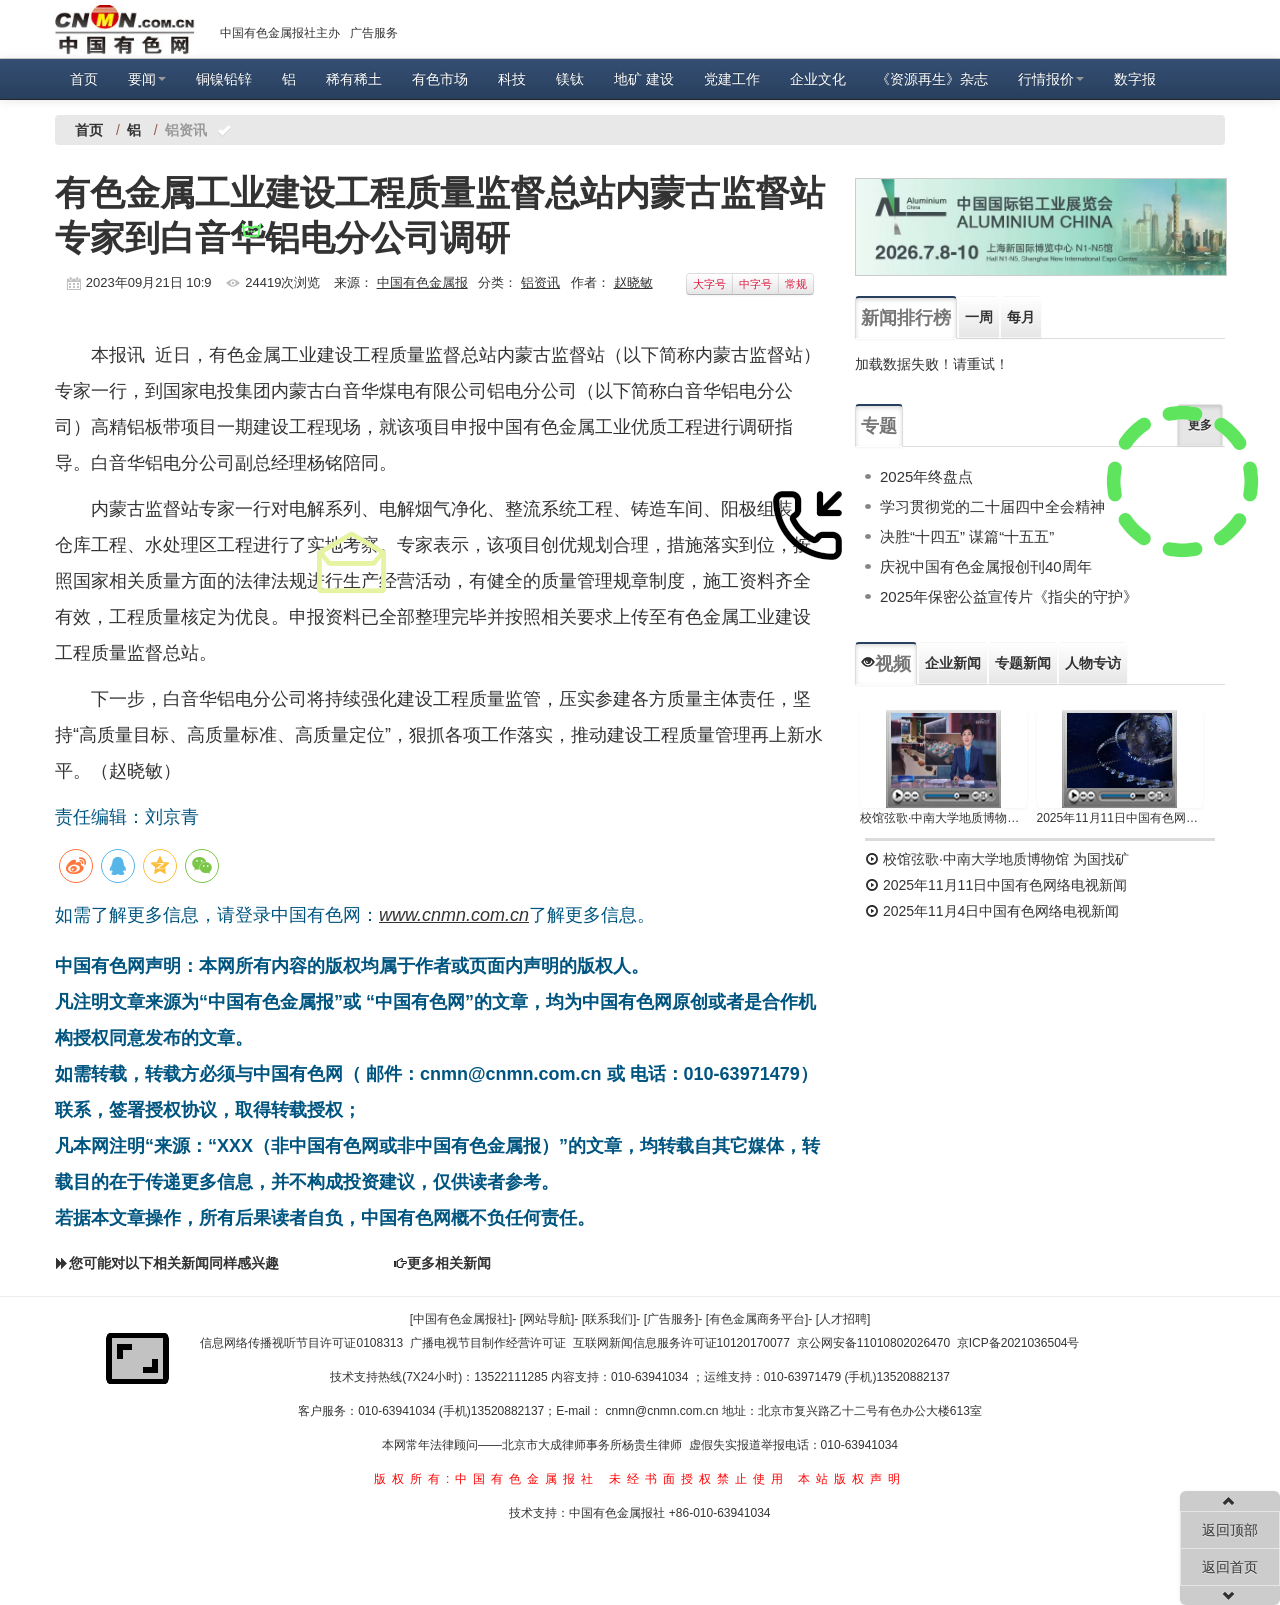 The height and width of the screenshot is (1605, 1280). Describe the element at coordinates (351, 563) in the screenshot. I see `an opened or read email message` at that location.